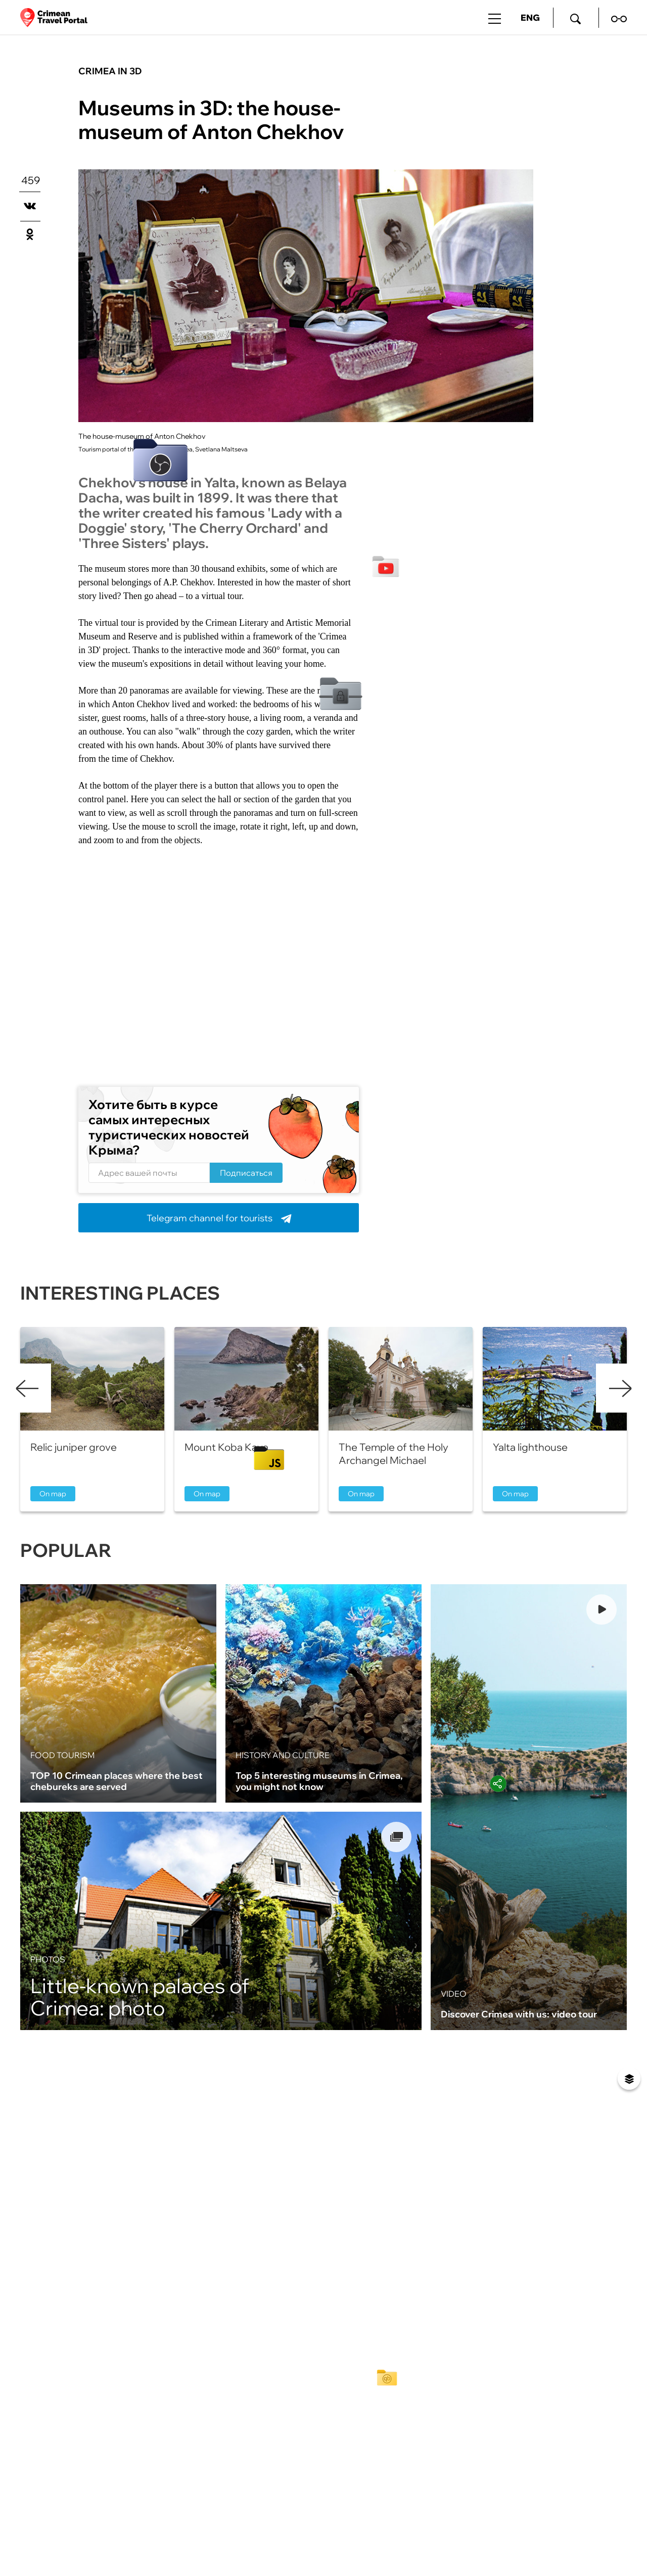 This screenshot has height=2576, width=647. I want to click on open qbittorrent downloads folder, so click(387, 2378).